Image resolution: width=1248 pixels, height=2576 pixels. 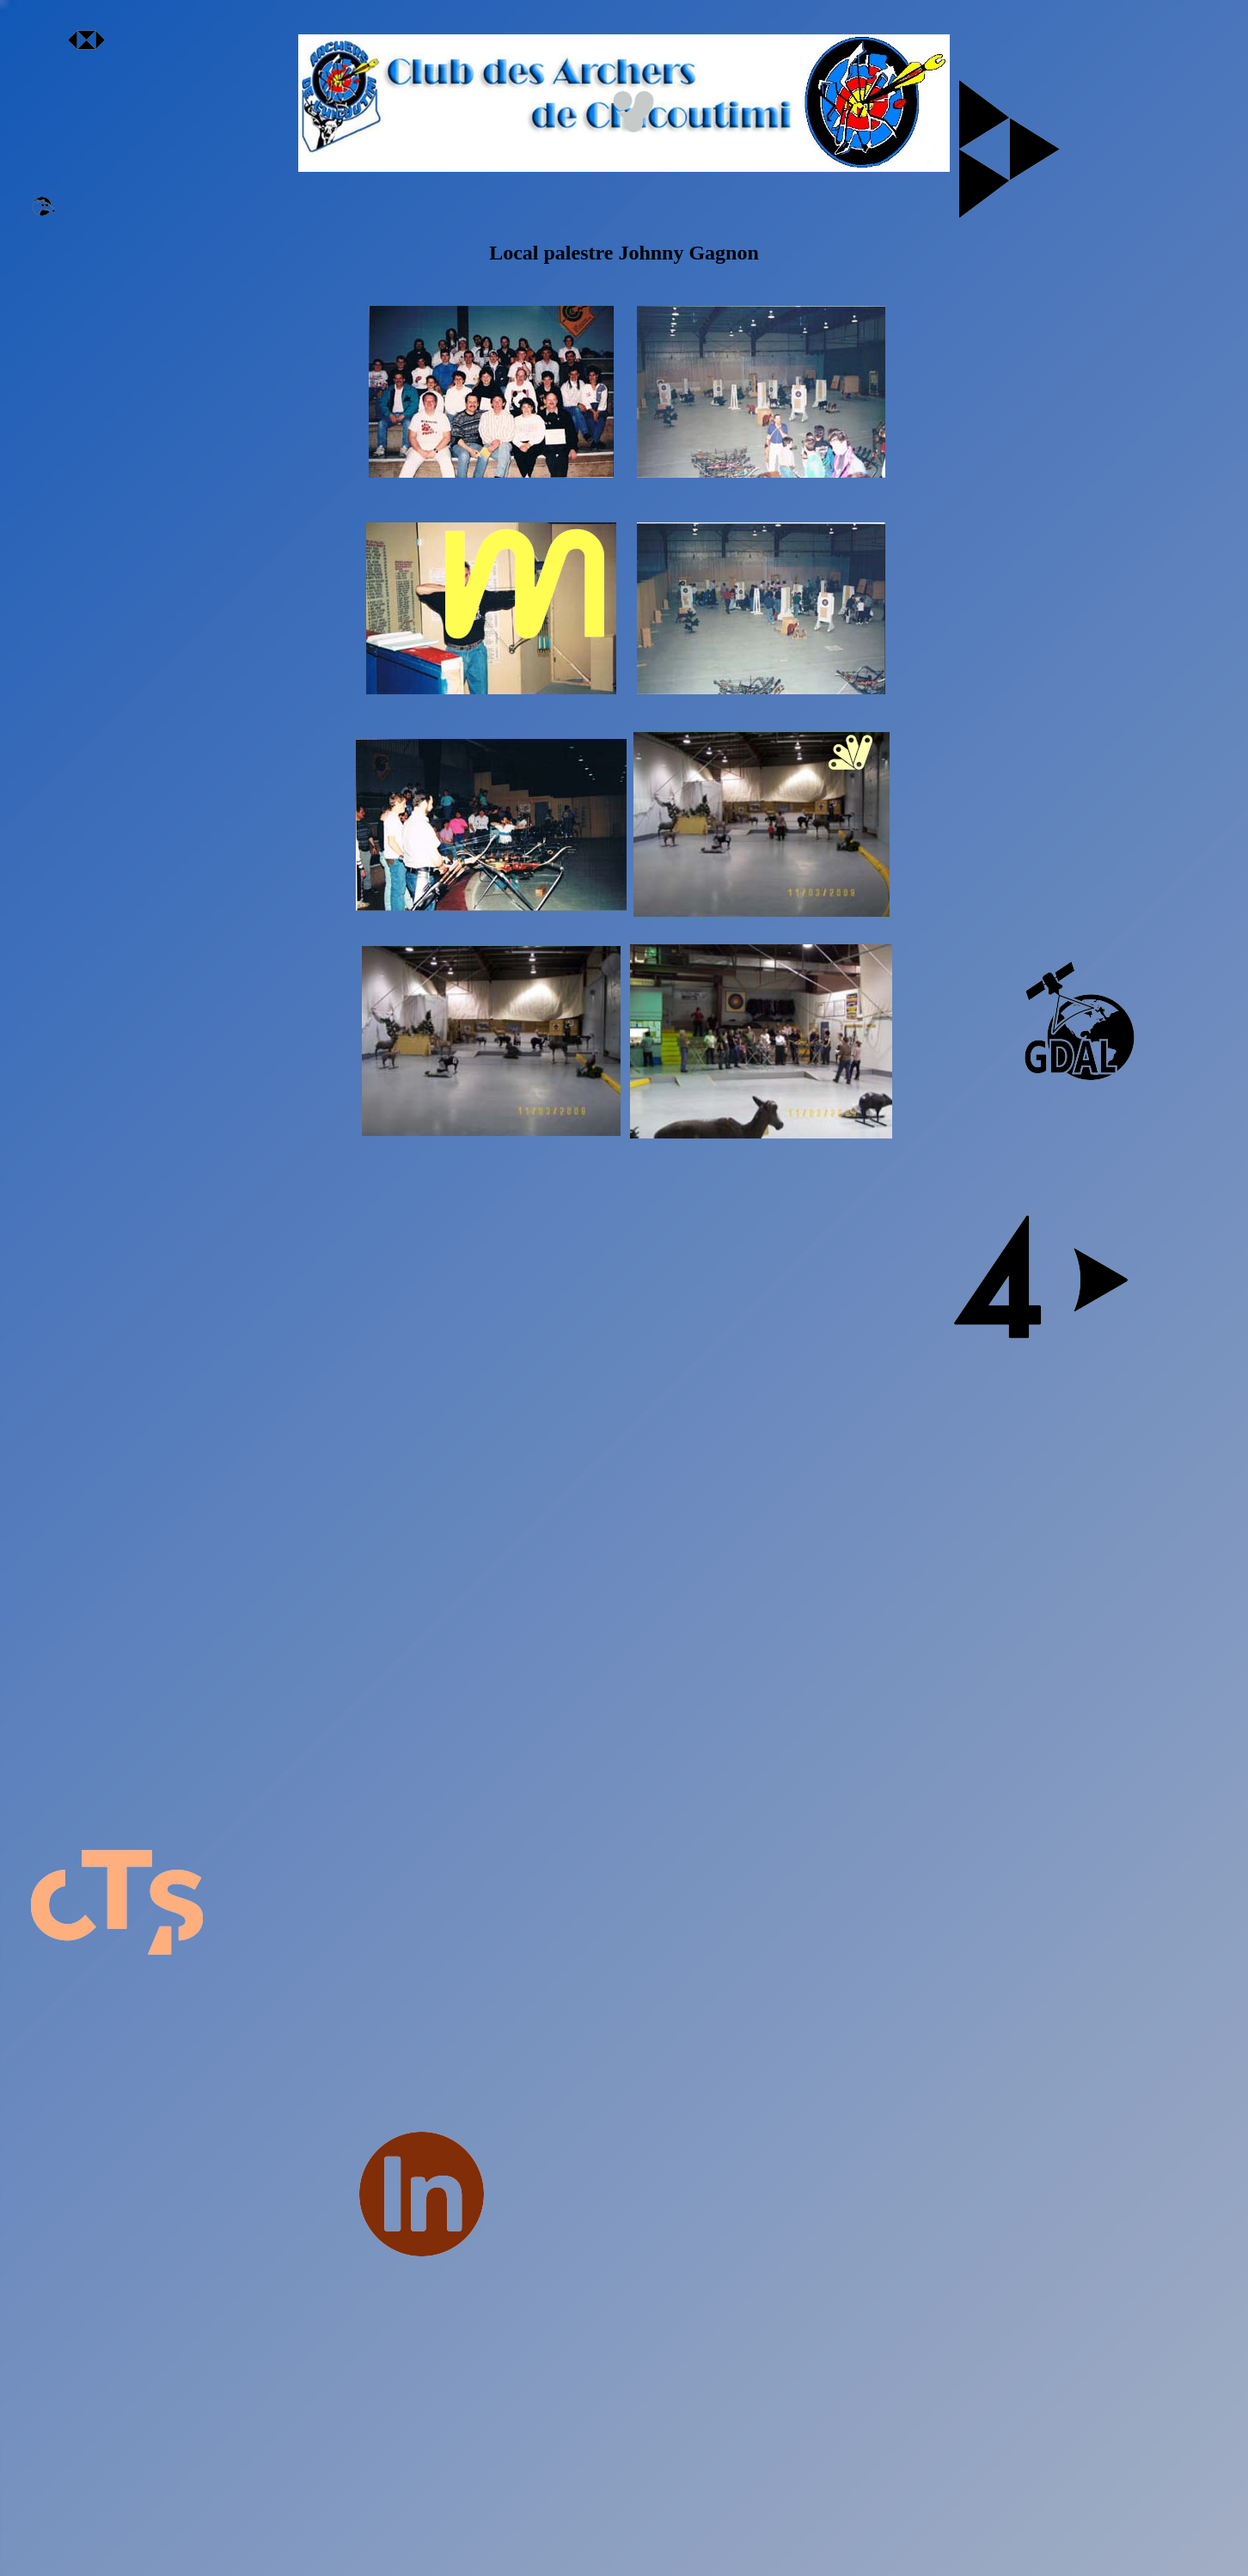 What do you see at coordinates (524, 583) in the screenshot?
I see `open the Mezmo app` at bounding box center [524, 583].